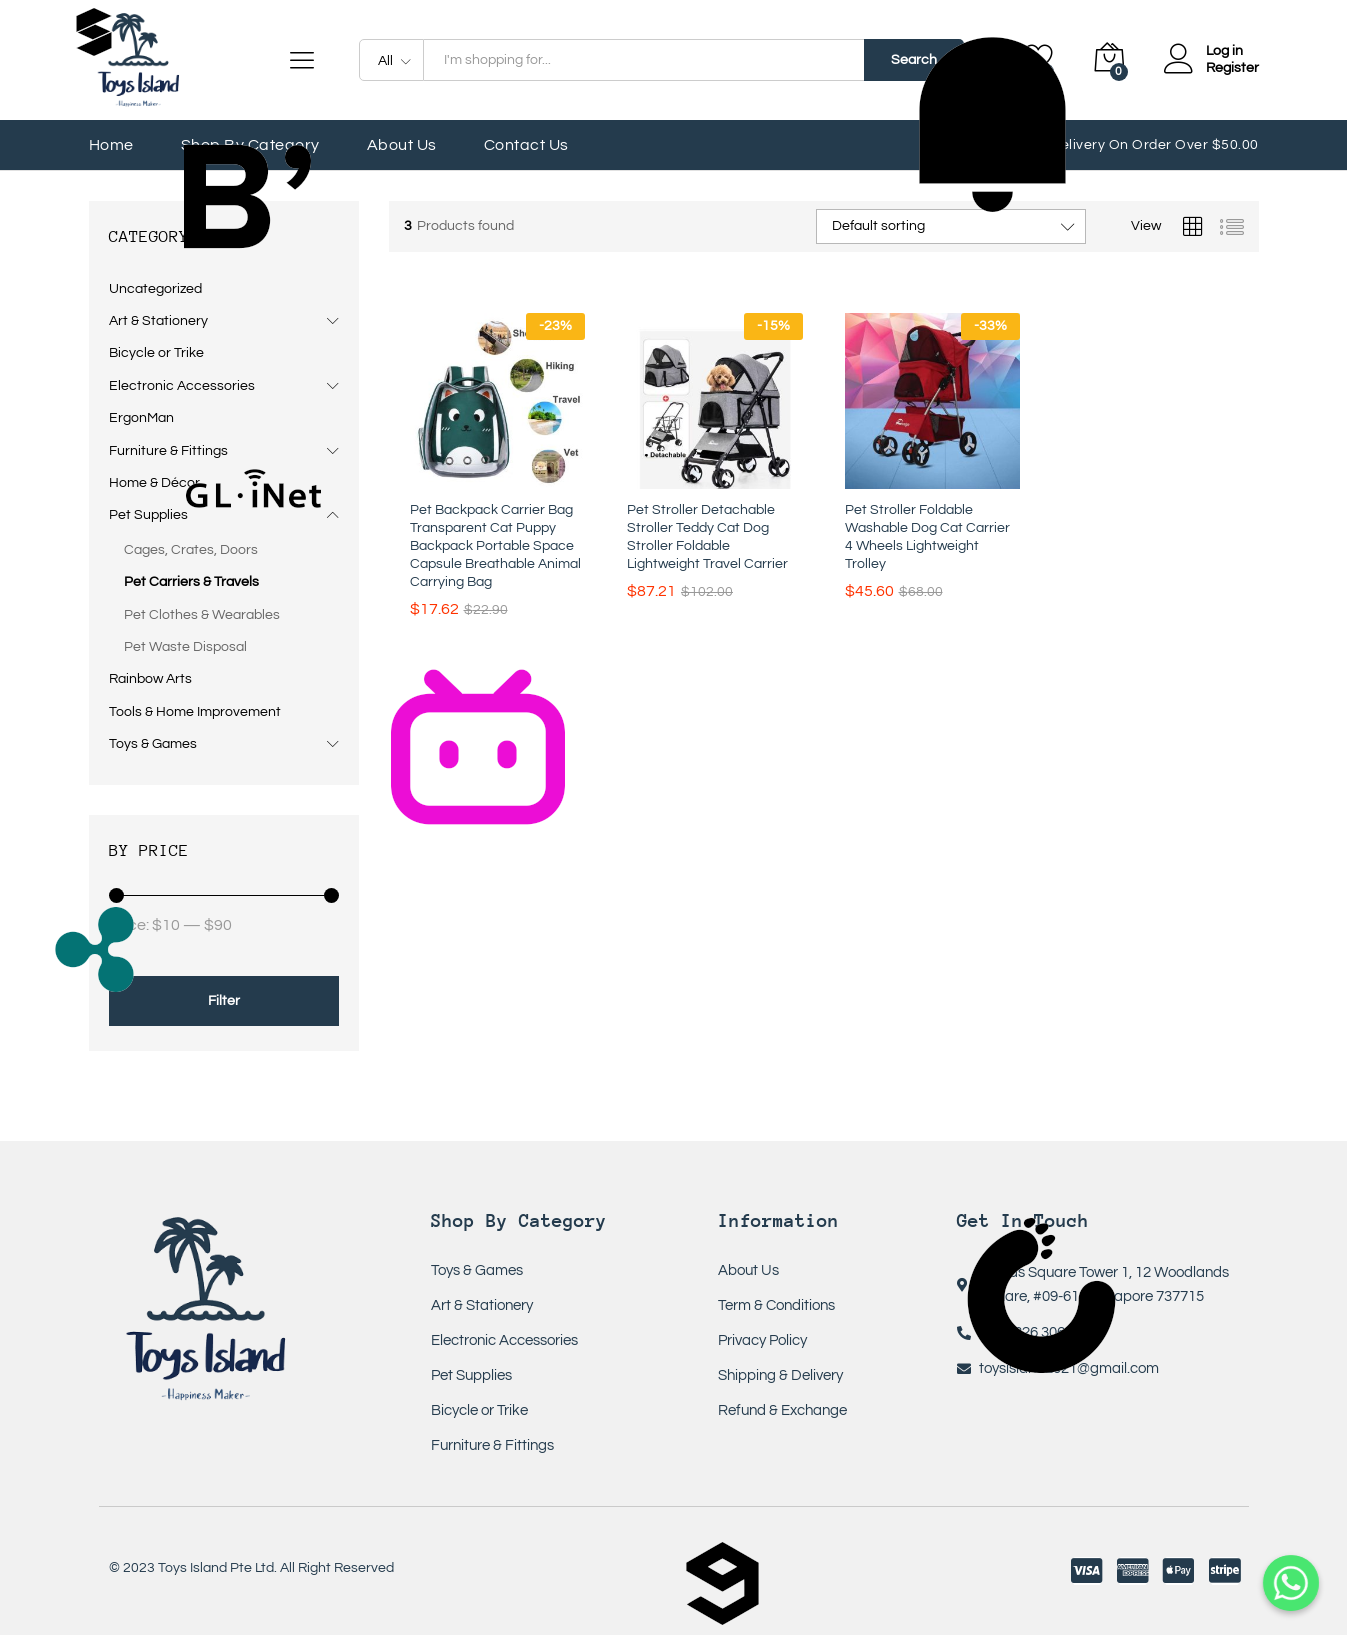 The image size is (1347, 1635). Describe the element at coordinates (722, 1583) in the screenshot. I see `open the 9GAG app` at that location.